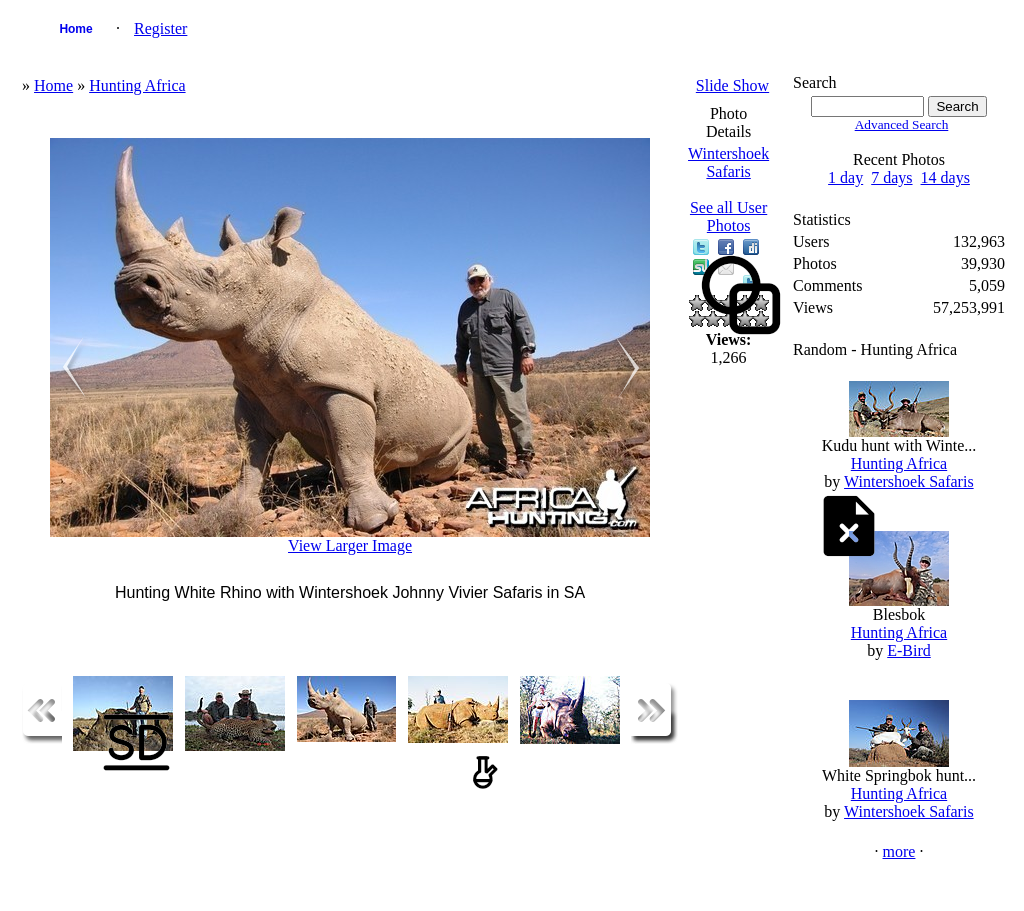  What do you see at coordinates (484, 772) in the screenshot?
I see `access chemistry or laboratory tools` at bounding box center [484, 772].